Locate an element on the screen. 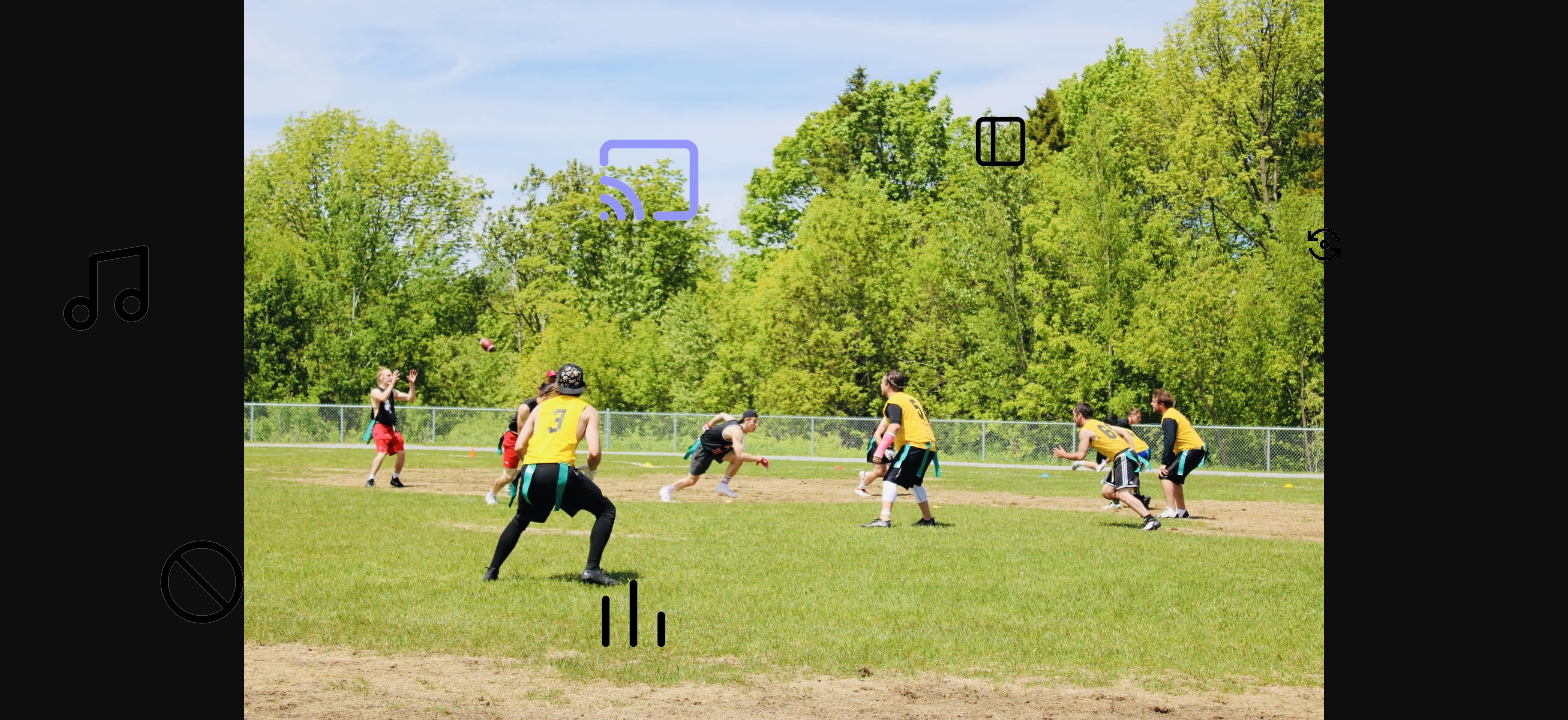 The image size is (1568, 720). cast media to a nearby device is located at coordinates (649, 180).